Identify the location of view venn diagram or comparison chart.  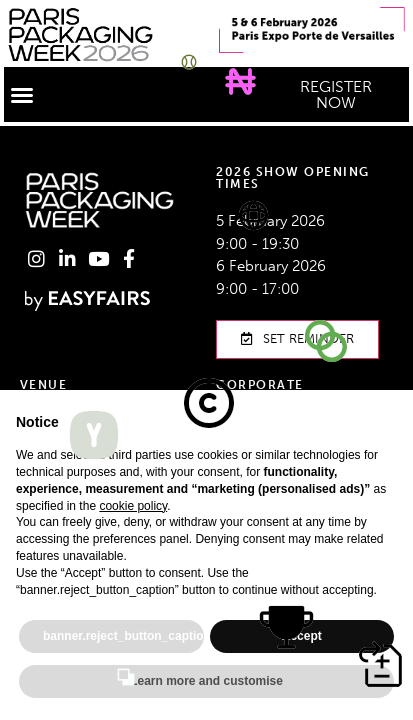
(326, 341).